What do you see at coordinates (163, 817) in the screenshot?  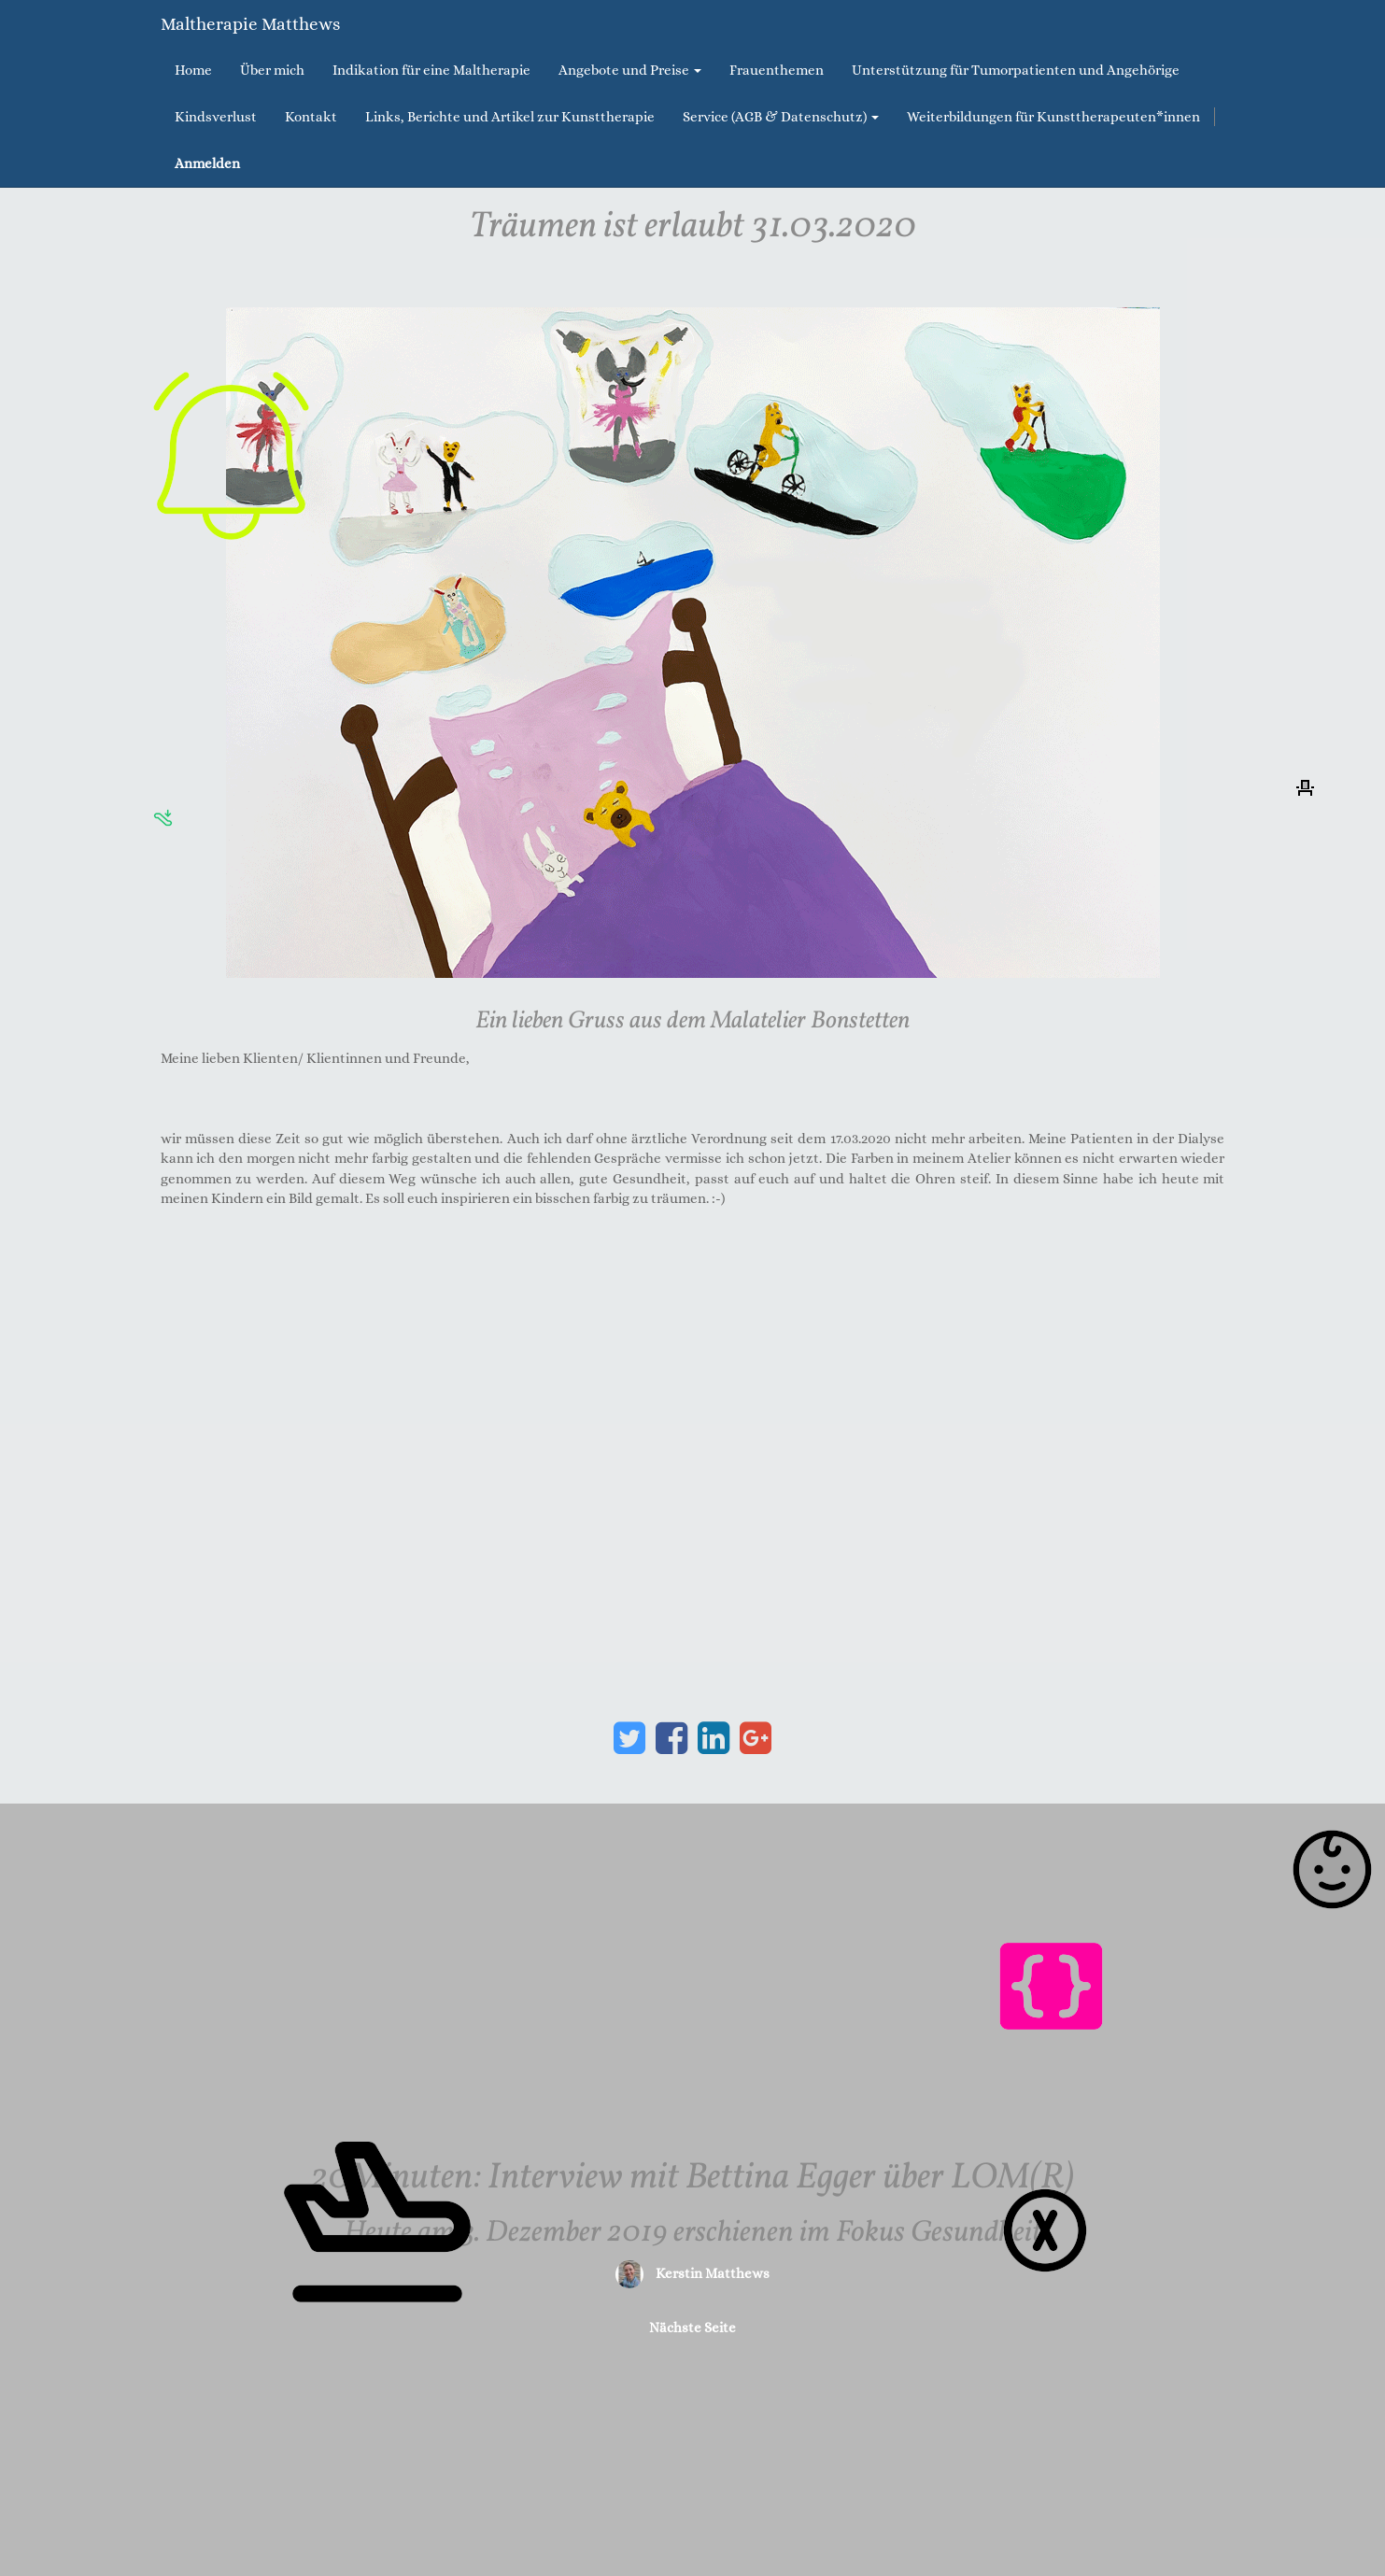 I see `indicates escalator going down` at bounding box center [163, 817].